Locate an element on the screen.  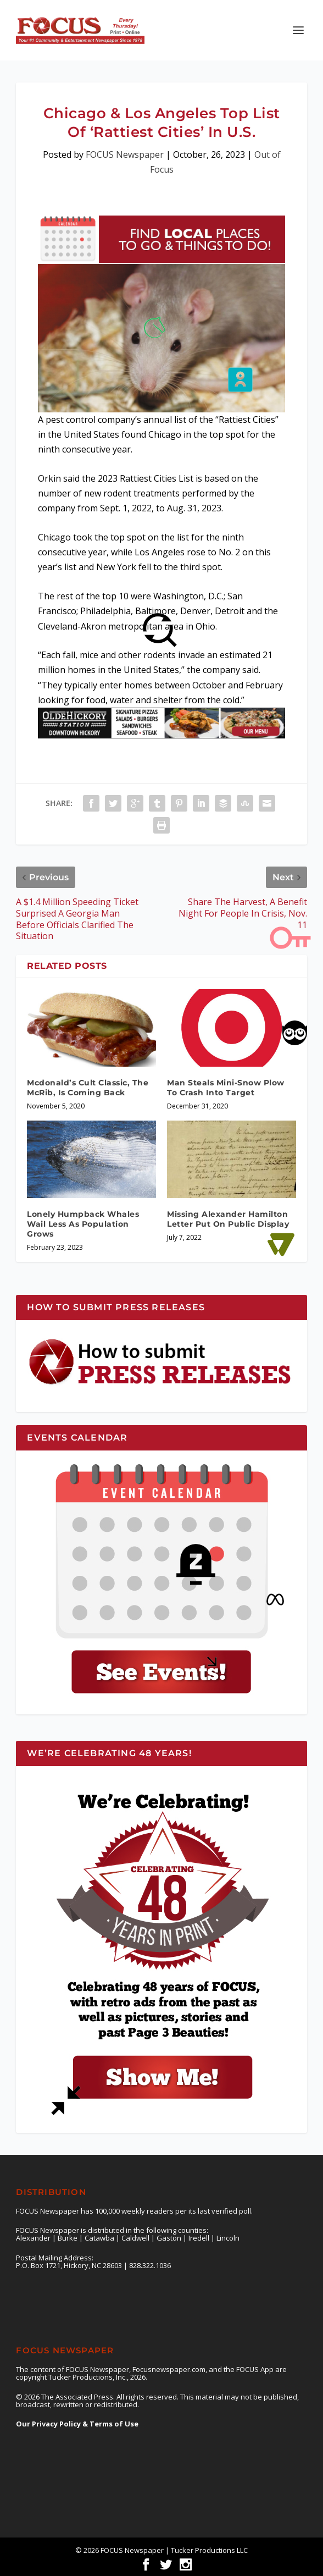
open the lichess chess platform is located at coordinates (154, 327).